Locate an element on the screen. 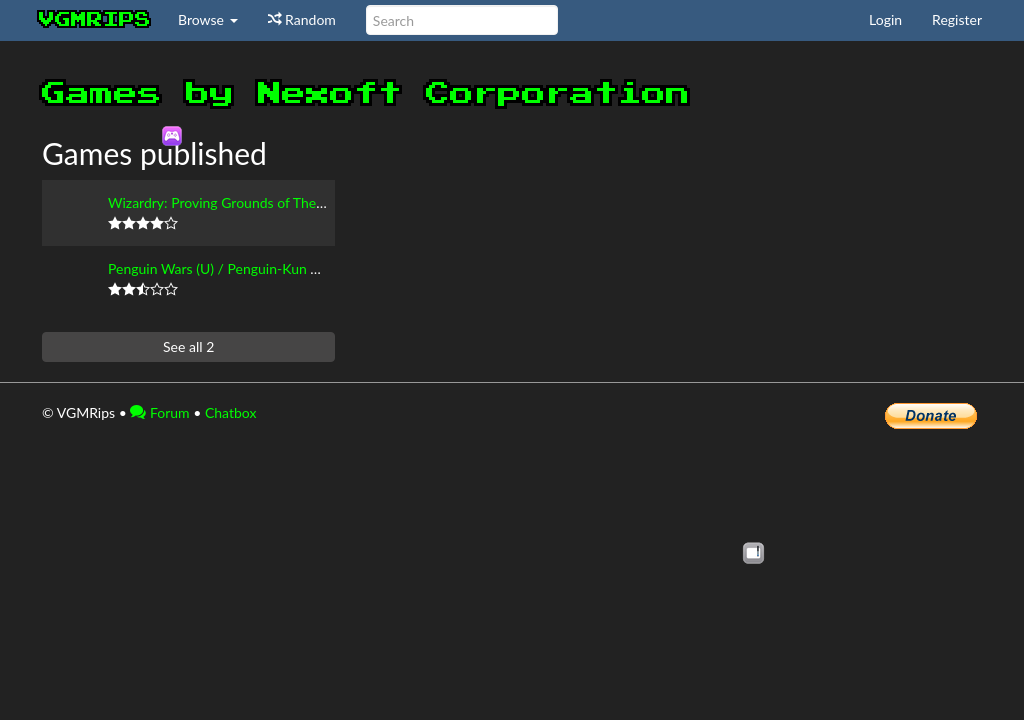 The width and height of the screenshot is (1024, 720). access tablet and display preferences is located at coordinates (753, 553).